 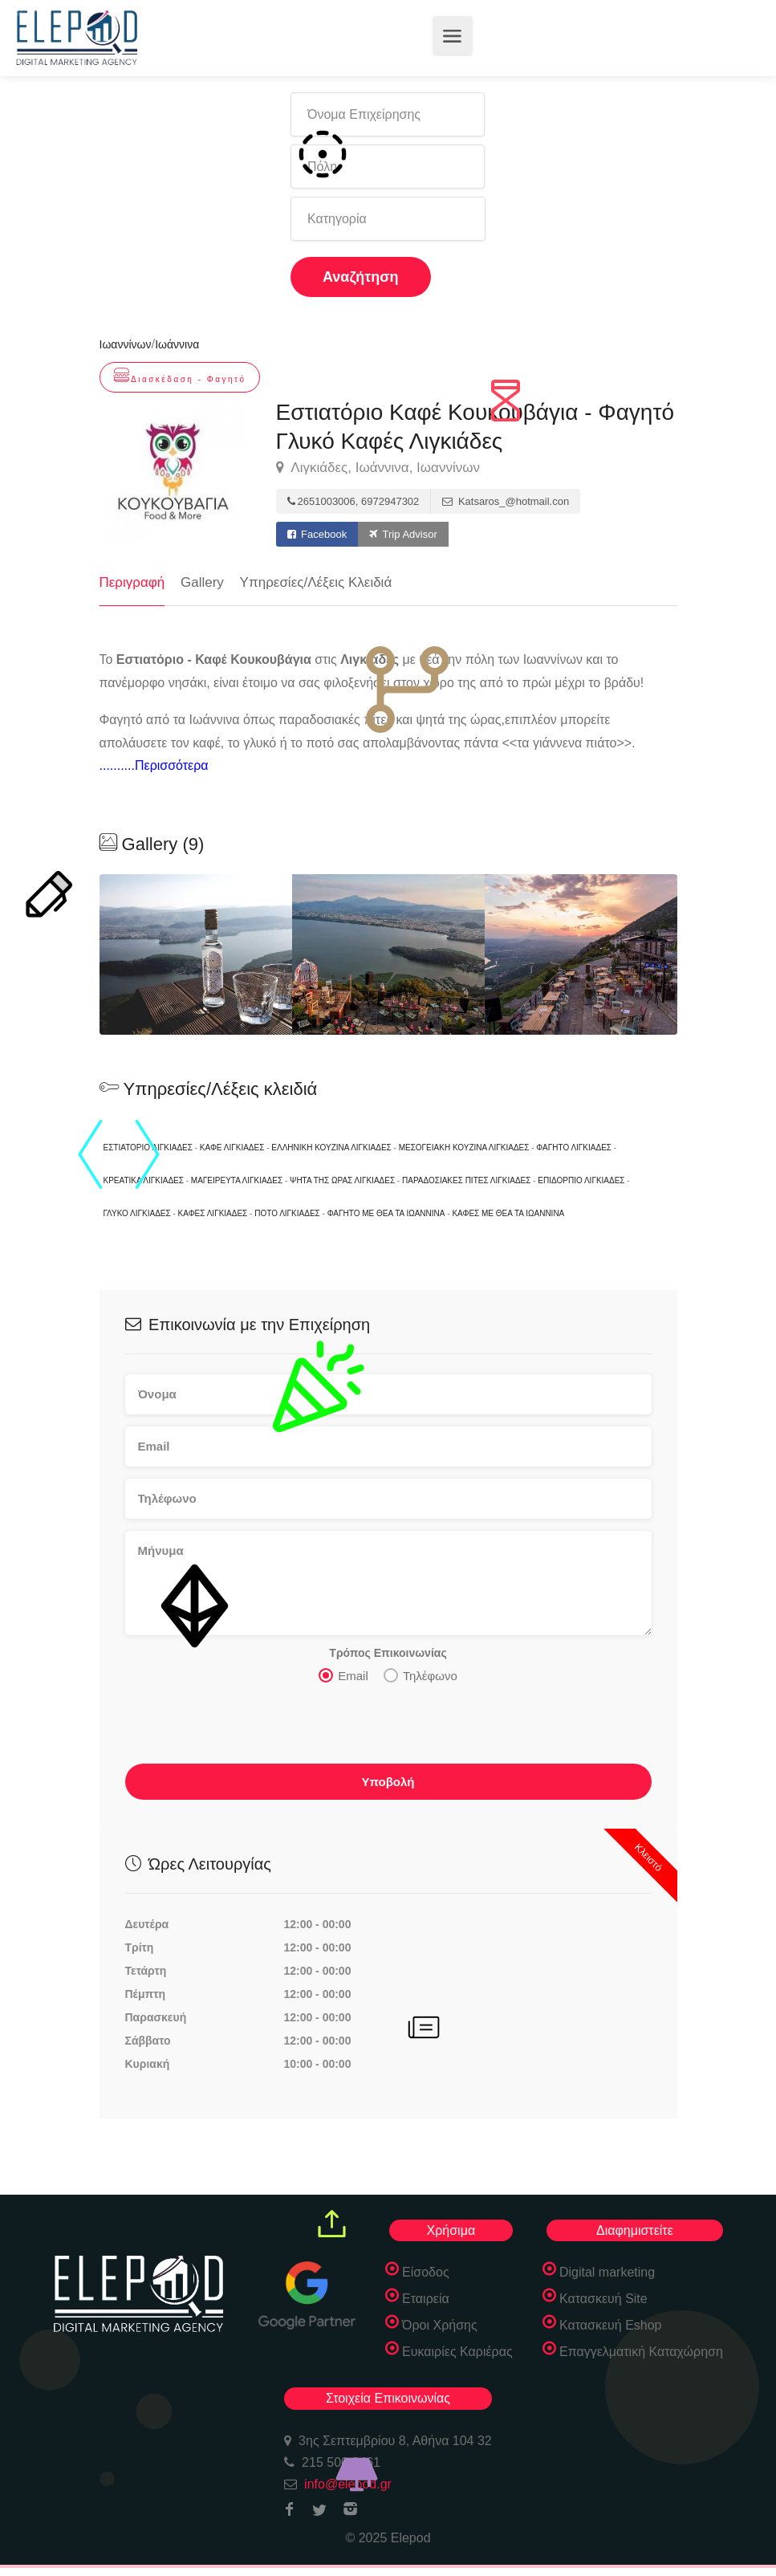 I want to click on indicates a timer or countdown in progress, so click(x=506, y=401).